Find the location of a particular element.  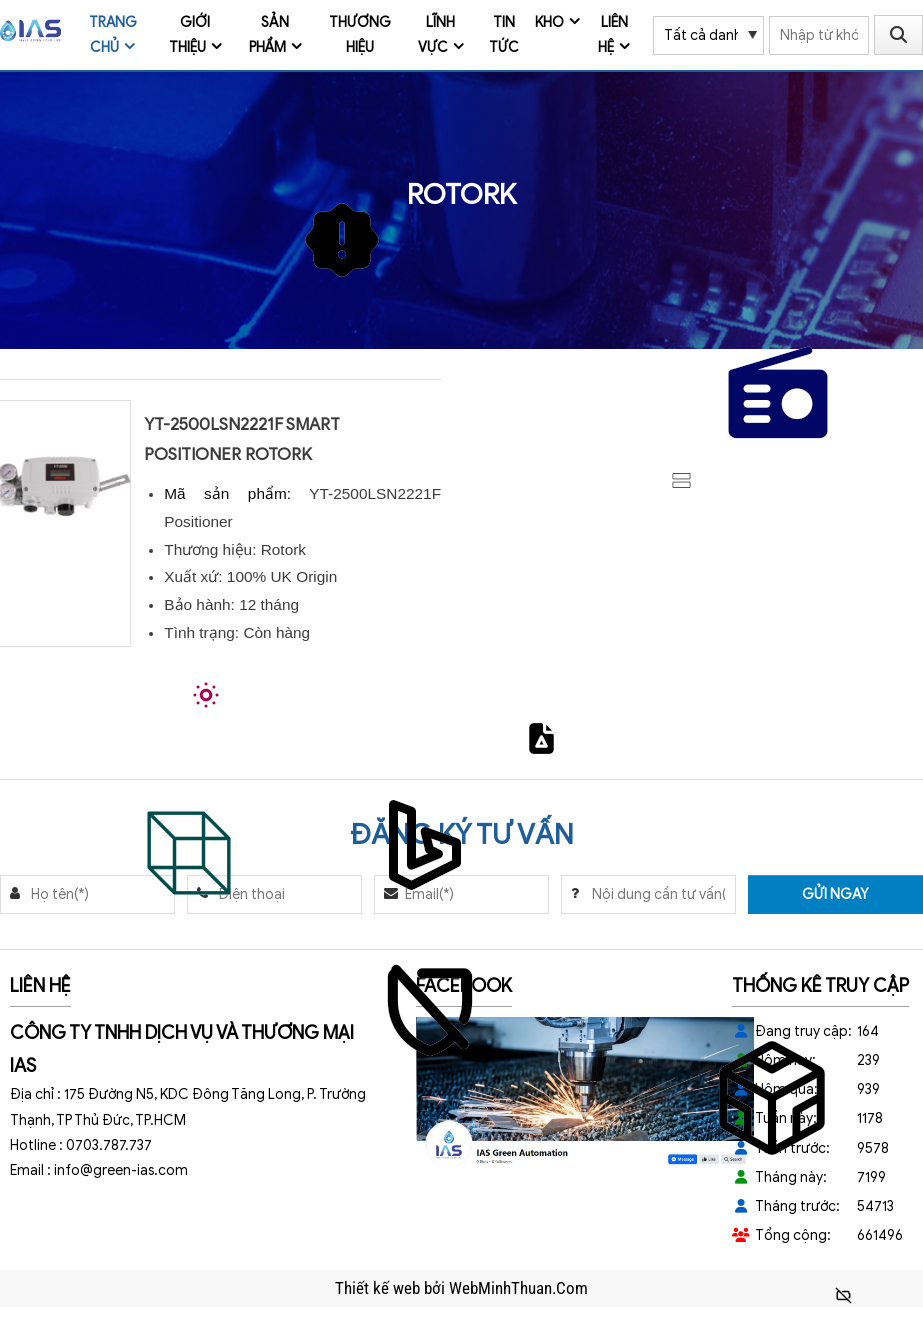

open CodeSandbox development environment is located at coordinates (772, 1098).